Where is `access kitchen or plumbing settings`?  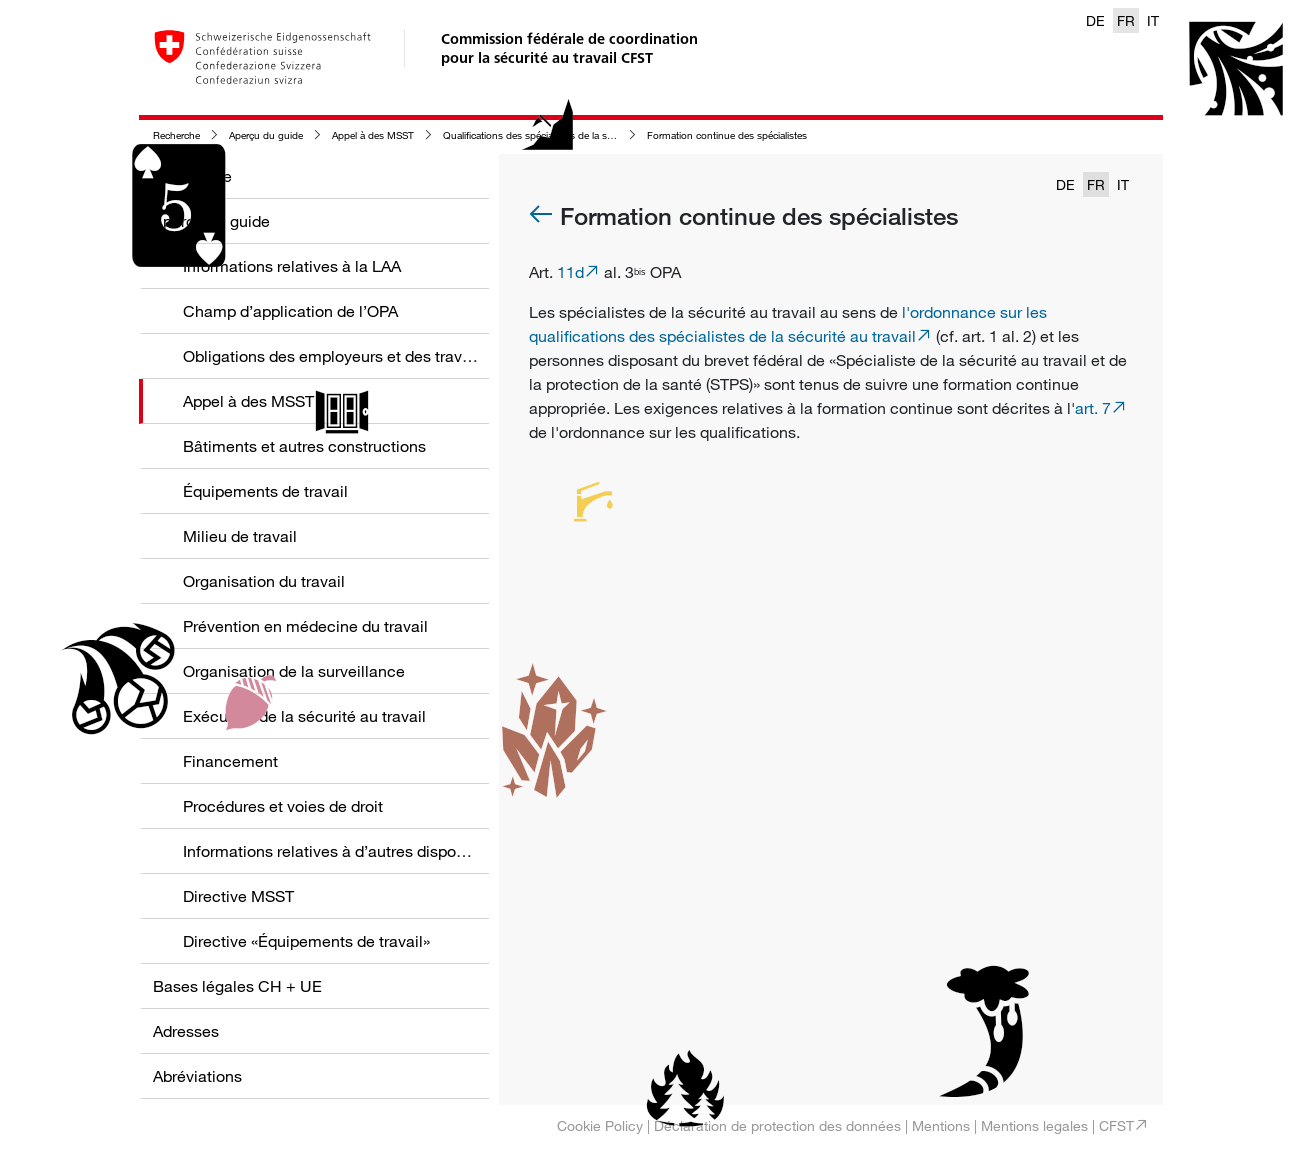
access kitchen or plumbing settings is located at coordinates (594, 499).